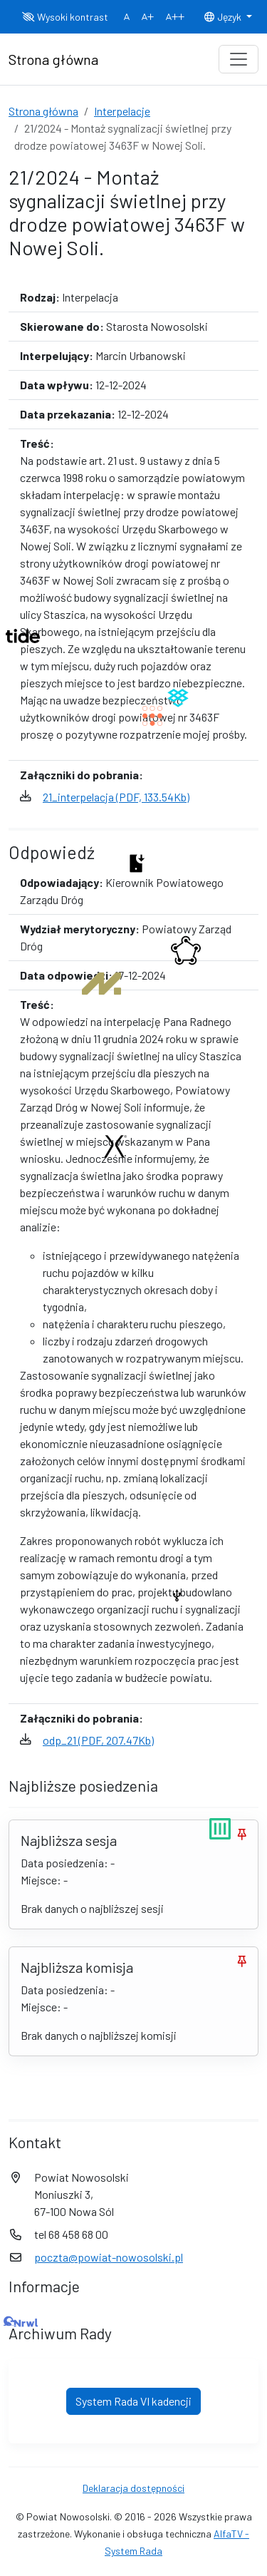  What do you see at coordinates (23, 636) in the screenshot?
I see `open the Tide banking app` at bounding box center [23, 636].